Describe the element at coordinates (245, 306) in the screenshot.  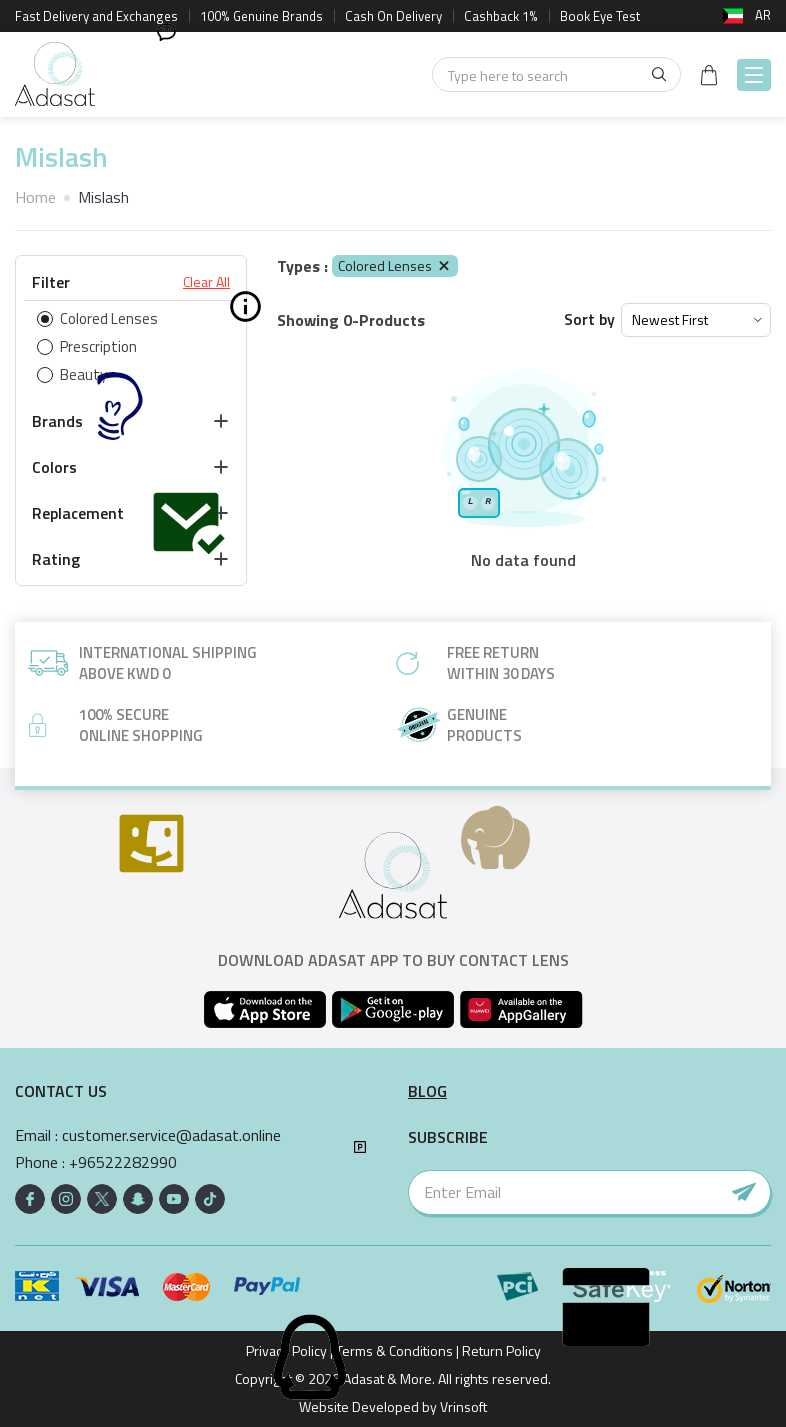
I see `view more information or details` at that location.